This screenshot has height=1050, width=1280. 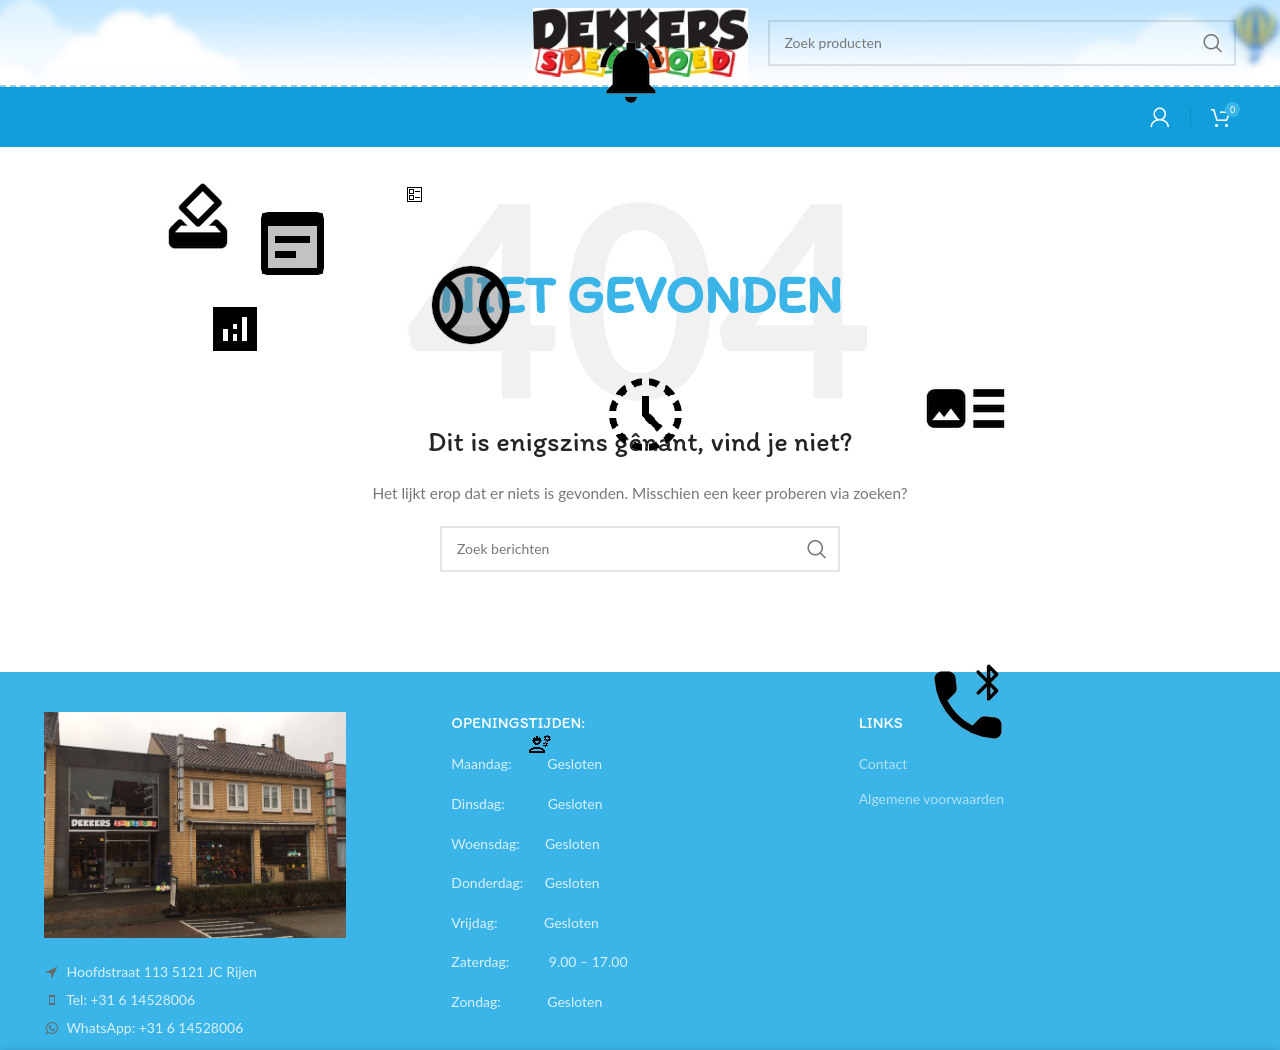 I want to click on view ballot or voting options, so click(x=414, y=194).